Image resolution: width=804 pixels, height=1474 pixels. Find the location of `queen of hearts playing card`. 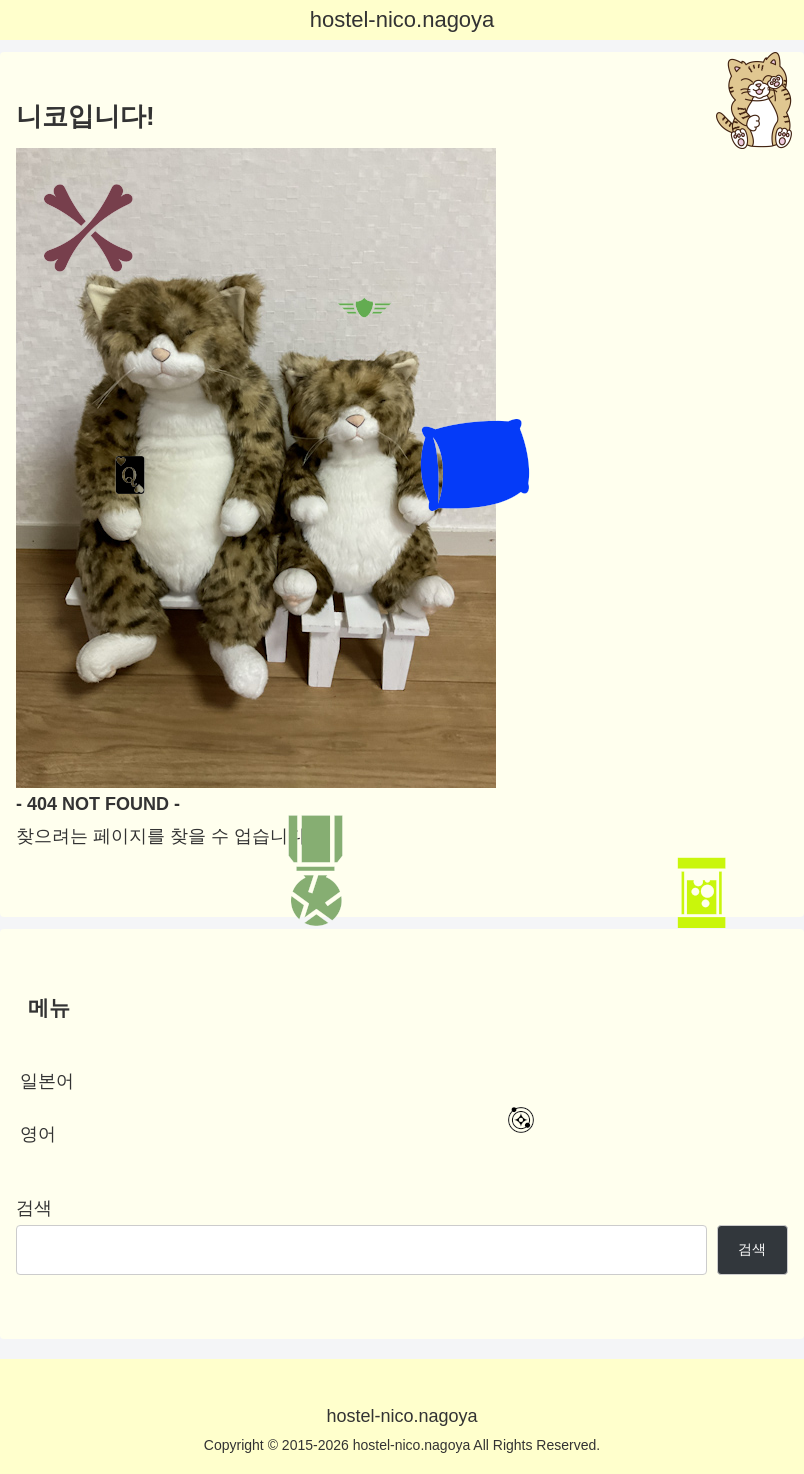

queen of hearts playing card is located at coordinates (130, 475).